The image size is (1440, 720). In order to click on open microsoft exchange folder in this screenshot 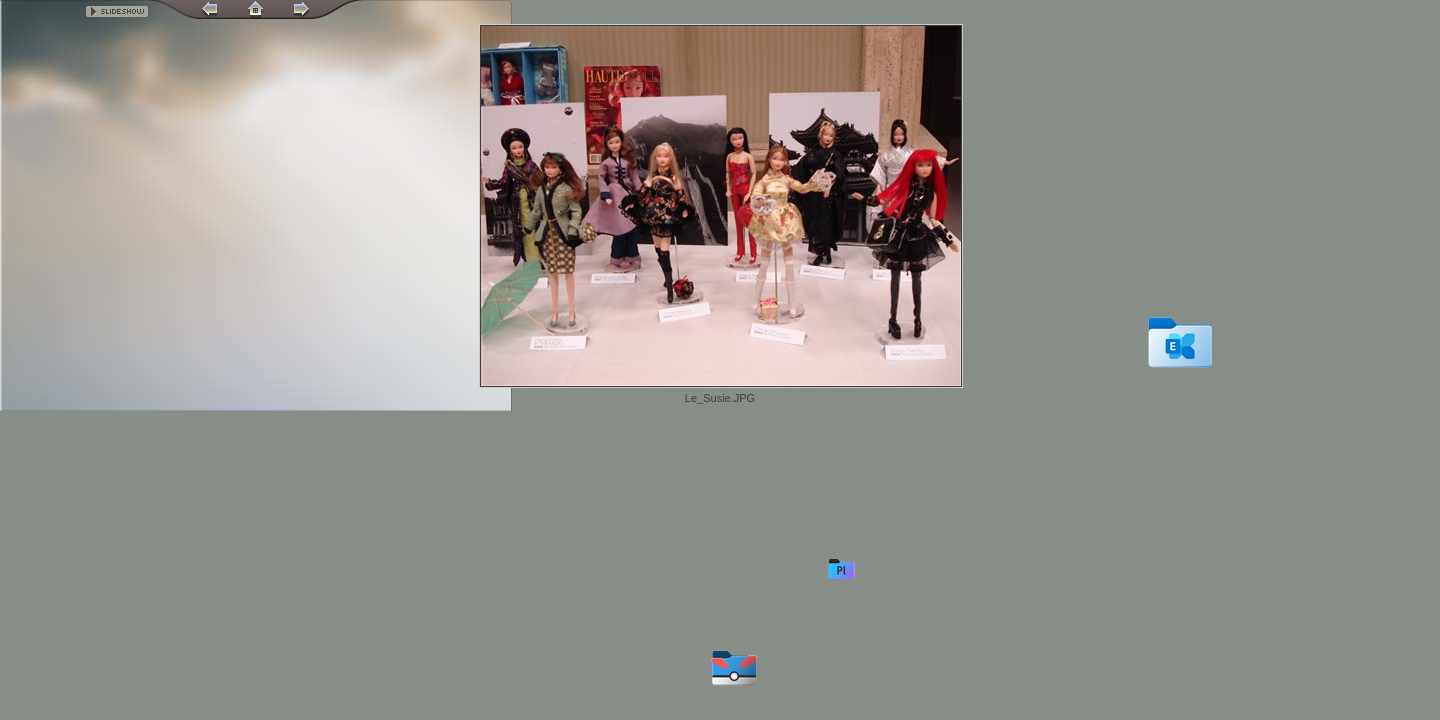, I will do `click(1180, 344)`.